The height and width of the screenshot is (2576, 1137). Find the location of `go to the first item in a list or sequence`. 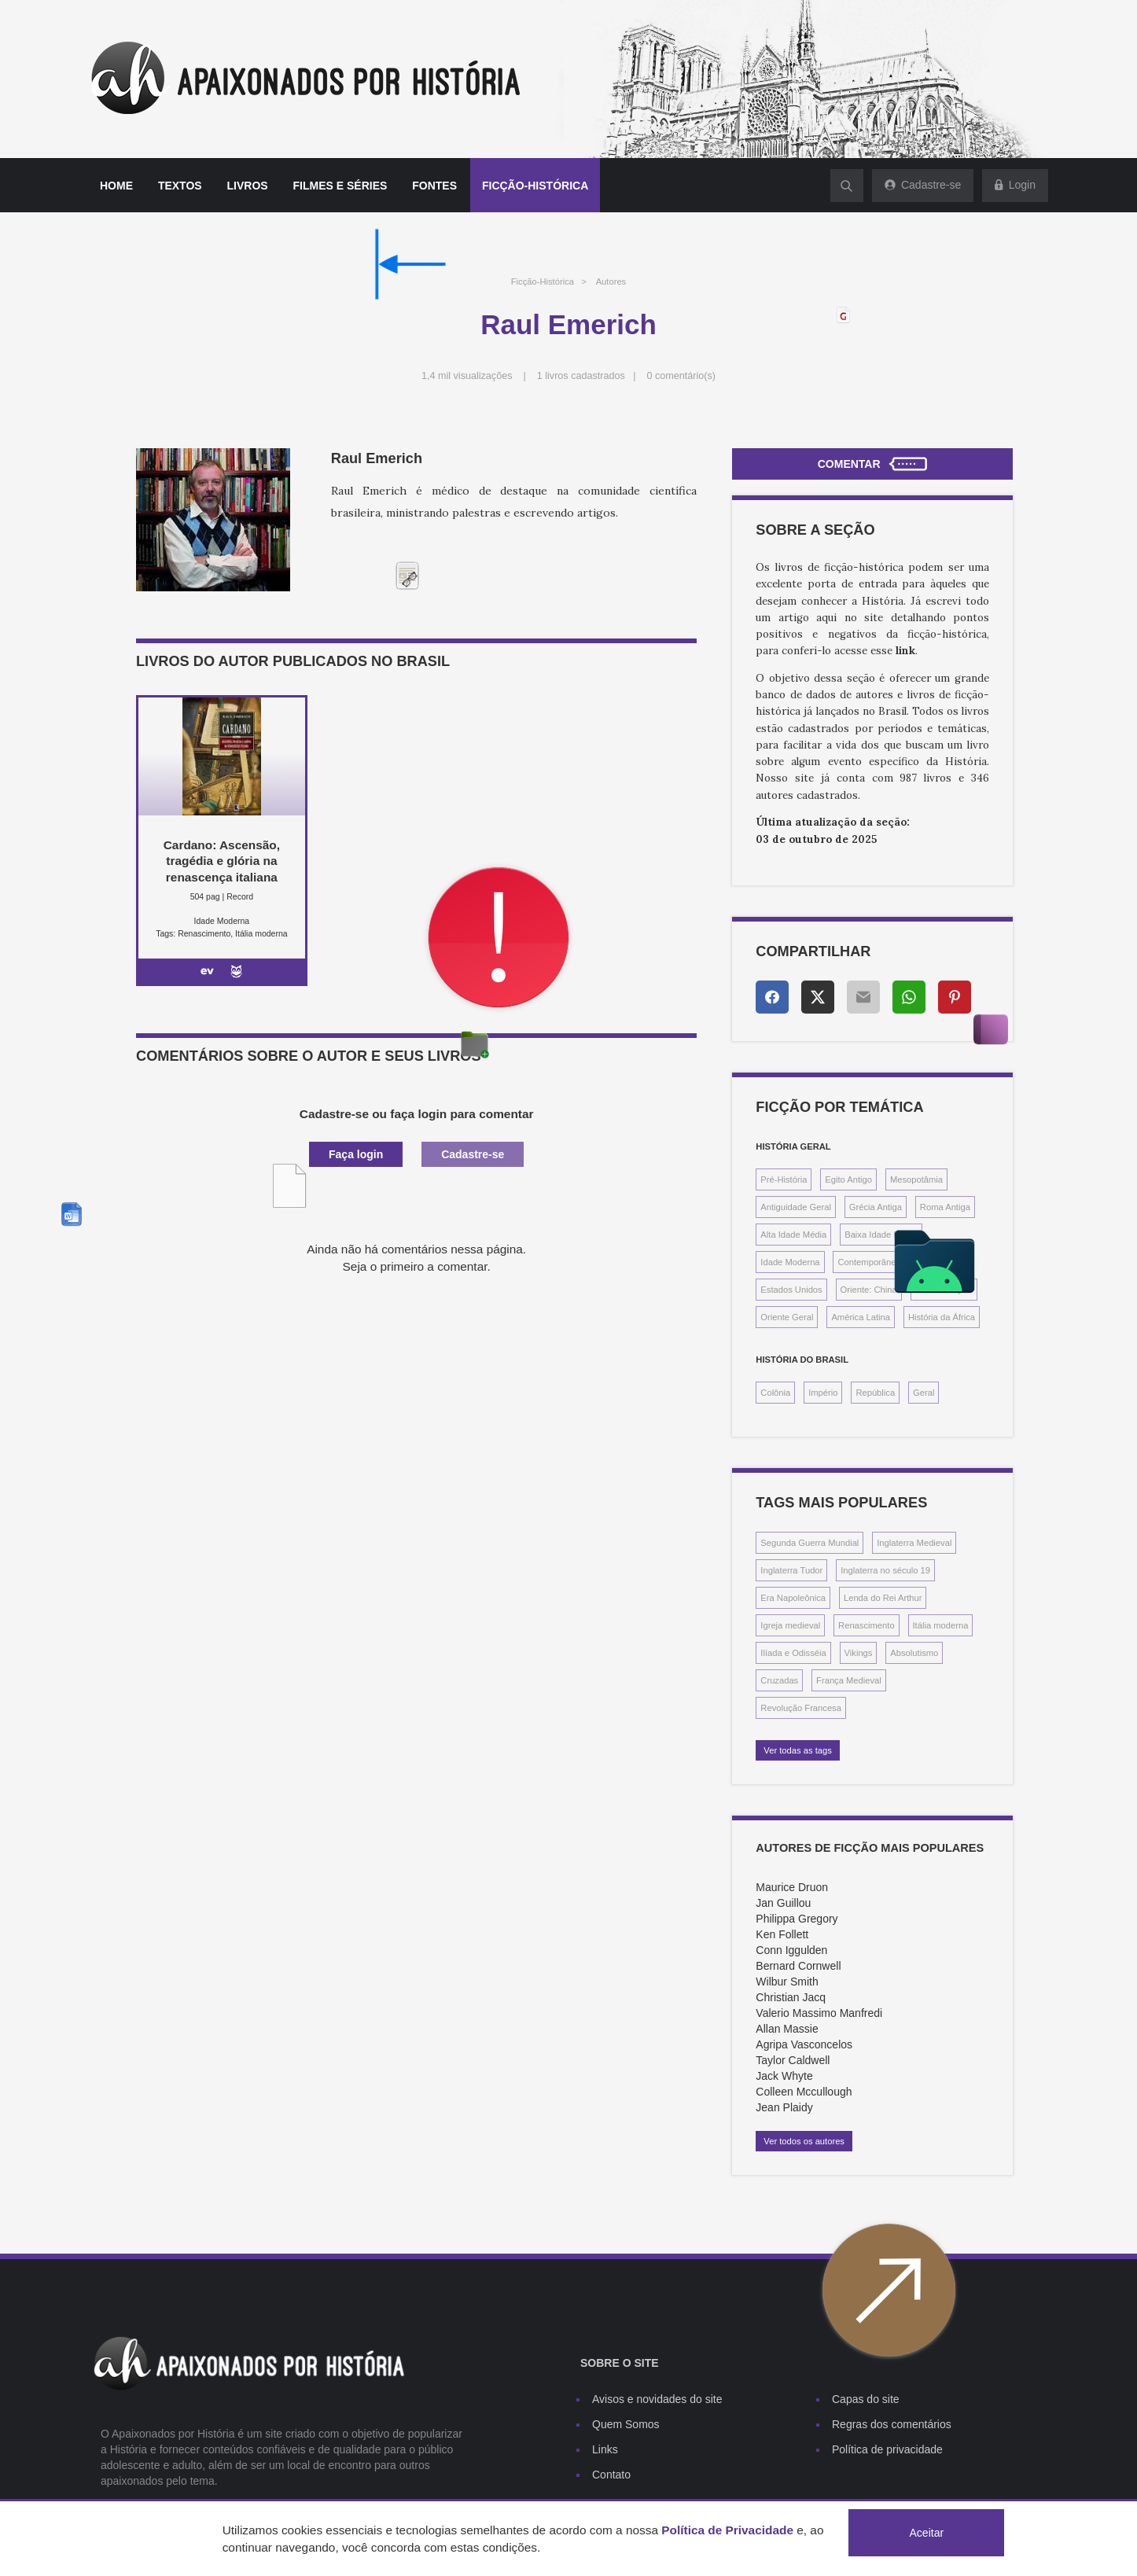

go to the first item in a list or sequence is located at coordinates (410, 264).